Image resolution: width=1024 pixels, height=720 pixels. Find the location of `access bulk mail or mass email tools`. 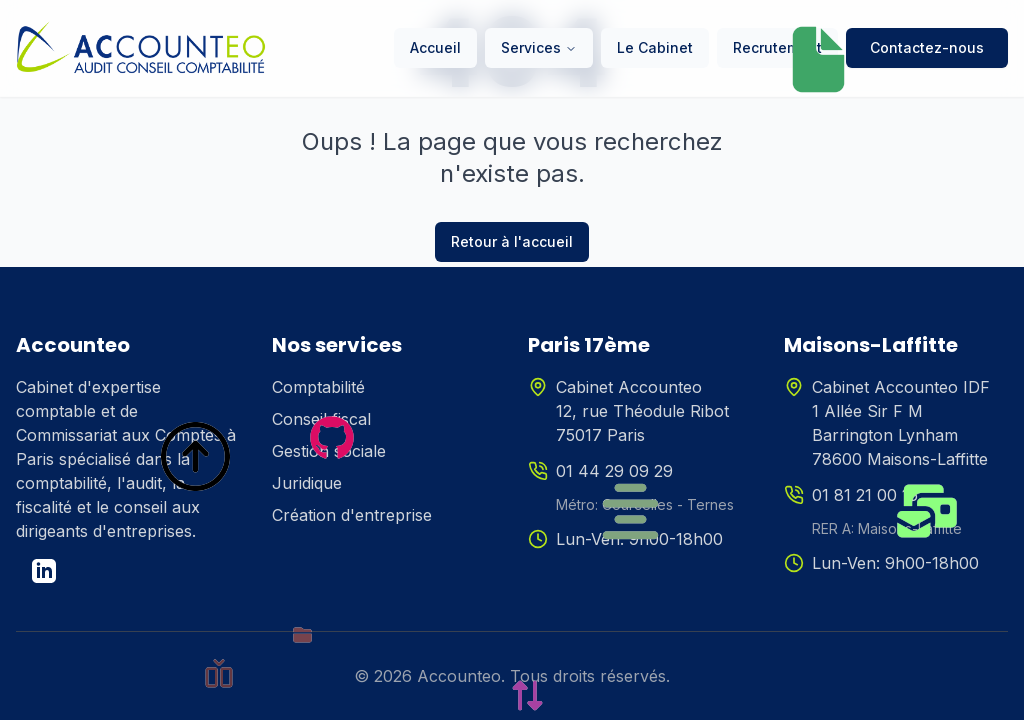

access bulk mail or mass email tools is located at coordinates (927, 511).